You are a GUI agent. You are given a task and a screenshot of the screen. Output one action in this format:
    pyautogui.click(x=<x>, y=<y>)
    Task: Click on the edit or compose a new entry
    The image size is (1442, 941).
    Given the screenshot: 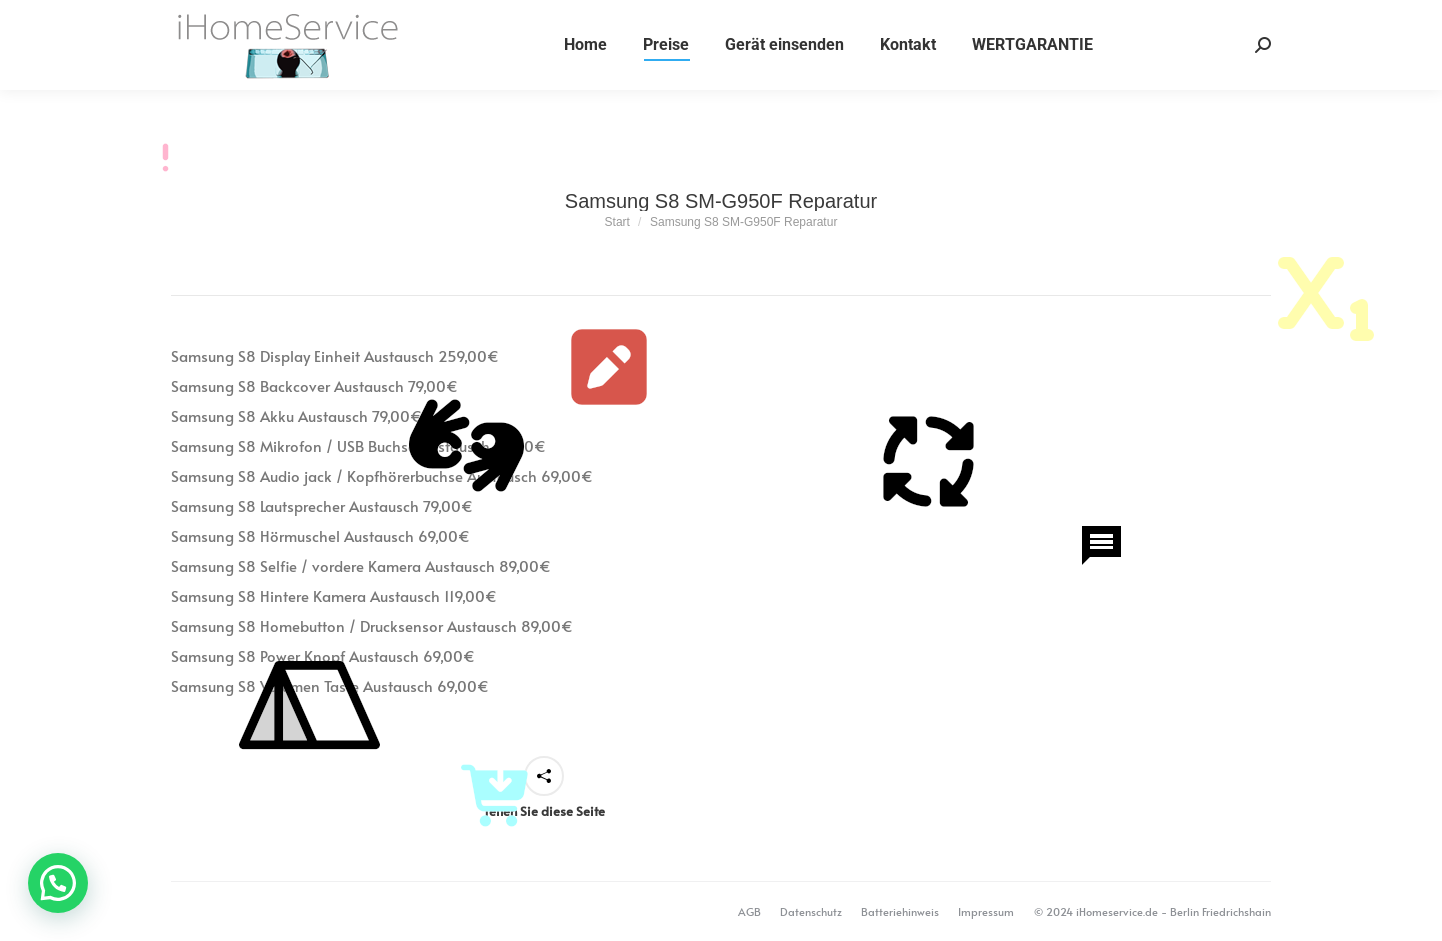 What is the action you would take?
    pyautogui.click(x=609, y=367)
    